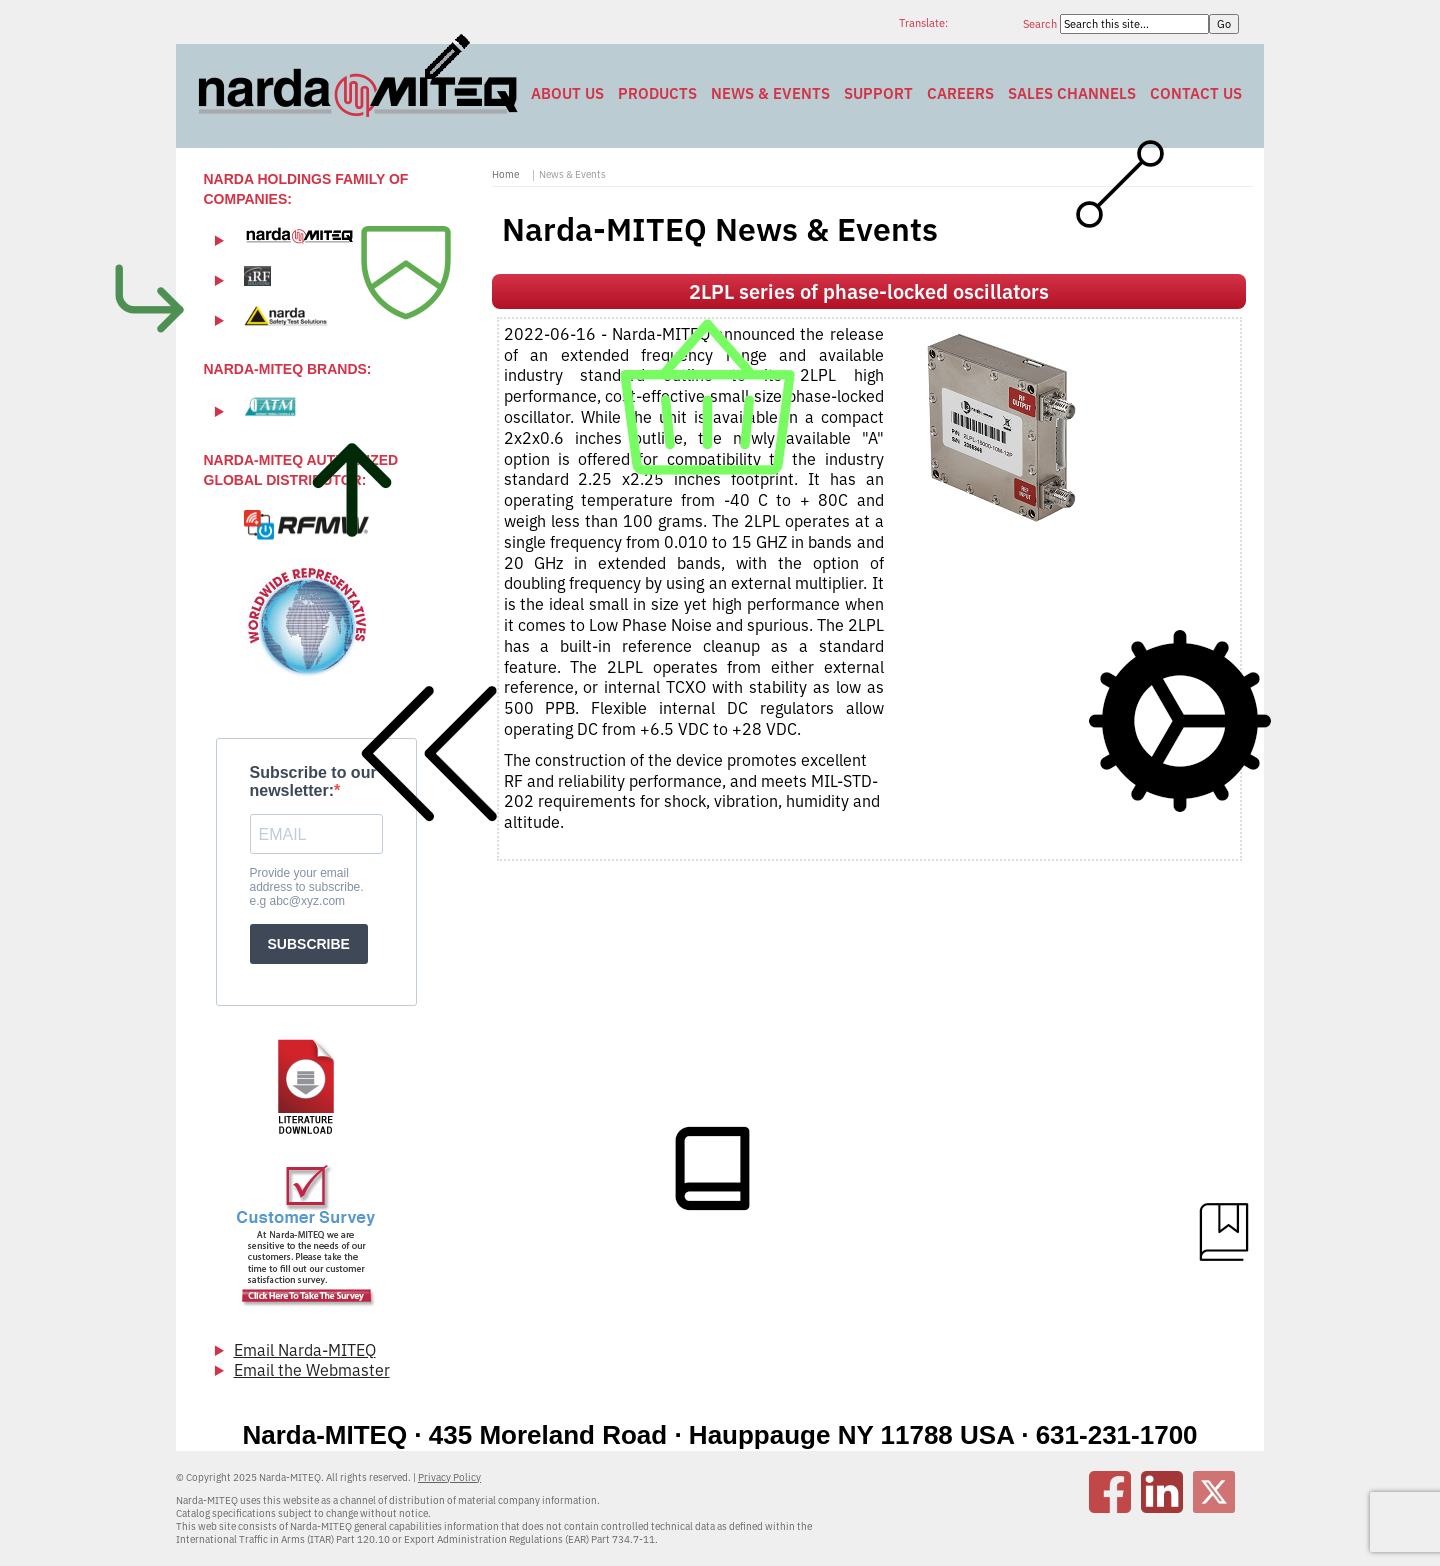 The height and width of the screenshot is (1566, 1440). What do you see at coordinates (707, 406) in the screenshot?
I see `view your shopping basket` at bounding box center [707, 406].